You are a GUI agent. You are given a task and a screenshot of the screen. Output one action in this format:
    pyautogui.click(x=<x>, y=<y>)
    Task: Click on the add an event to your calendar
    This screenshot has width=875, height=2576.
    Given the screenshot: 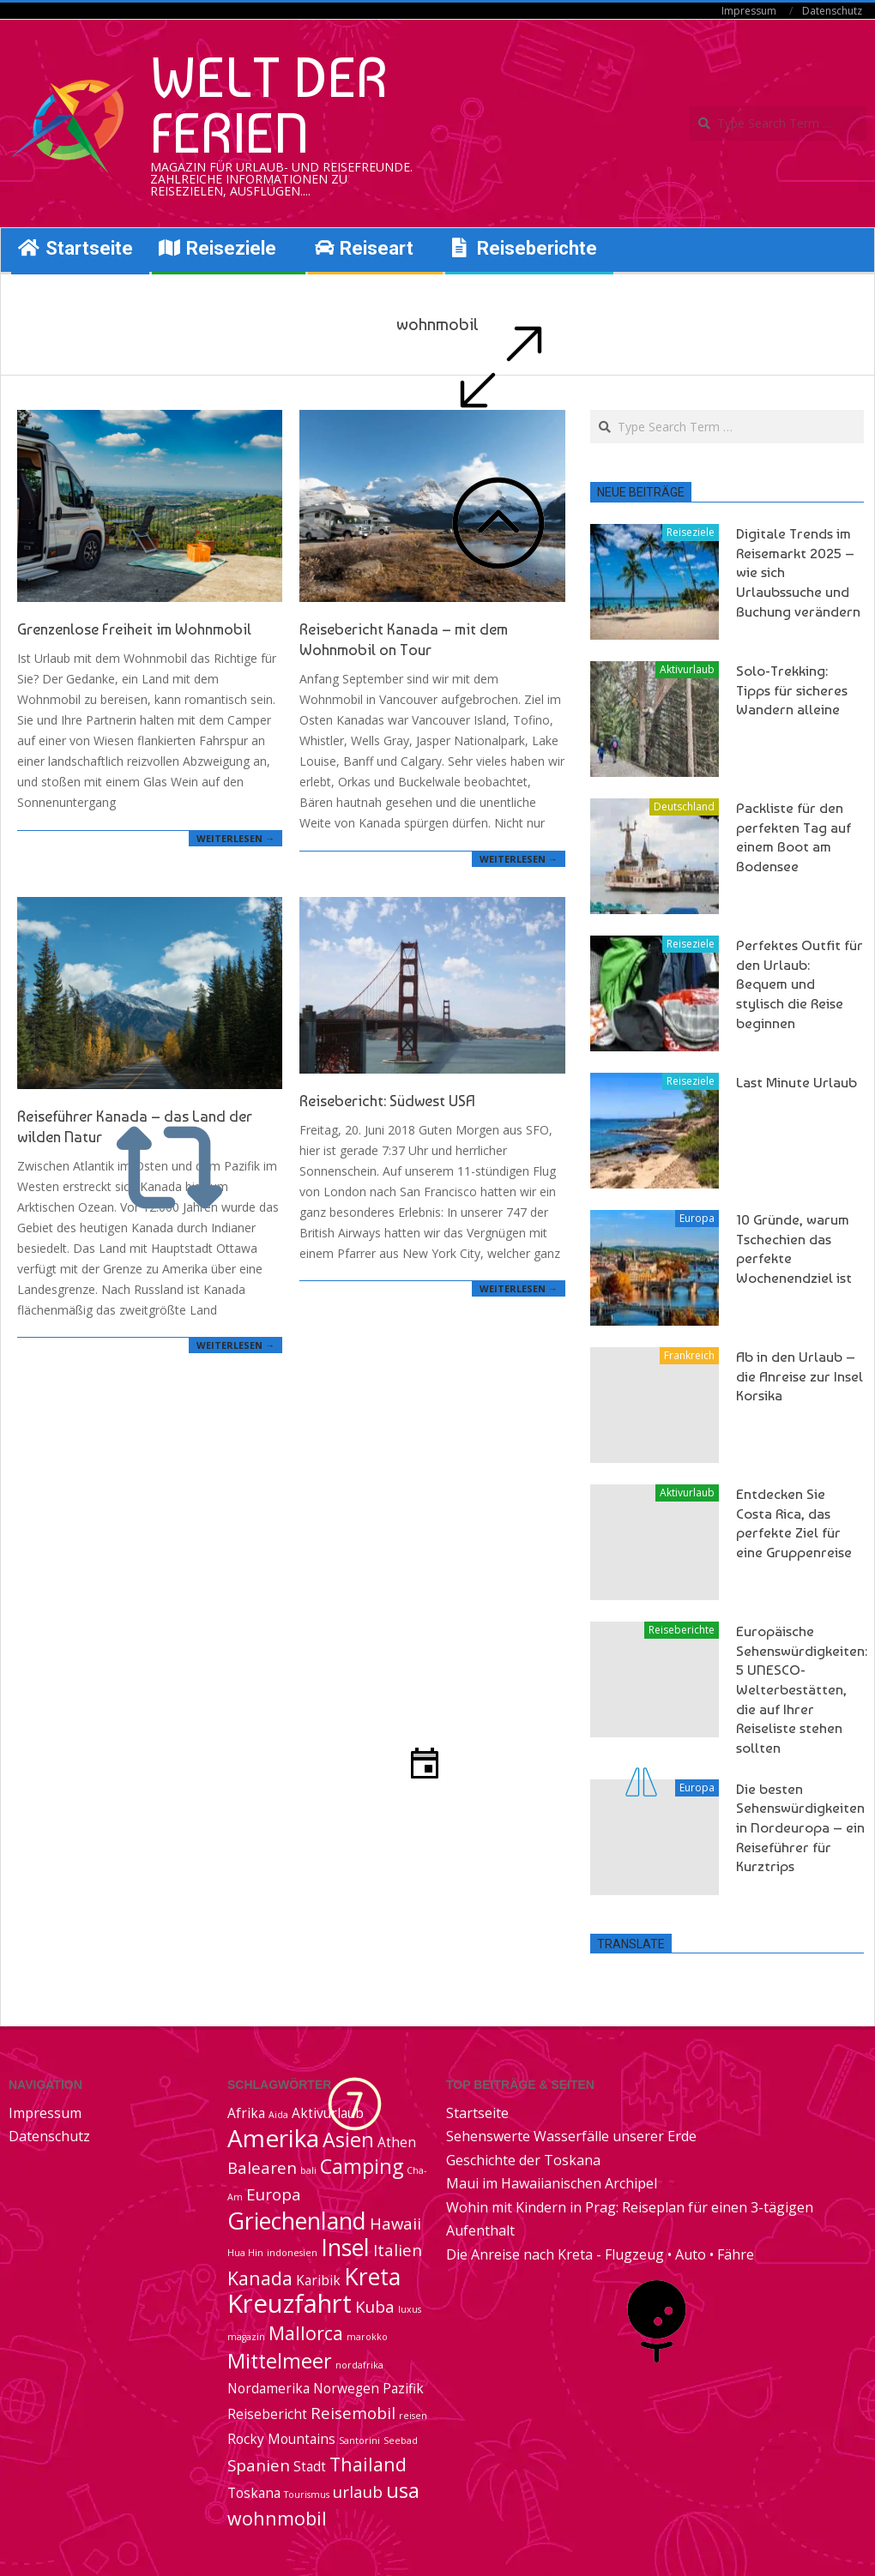 What is the action you would take?
    pyautogui.click(x=425, y=1765)
    